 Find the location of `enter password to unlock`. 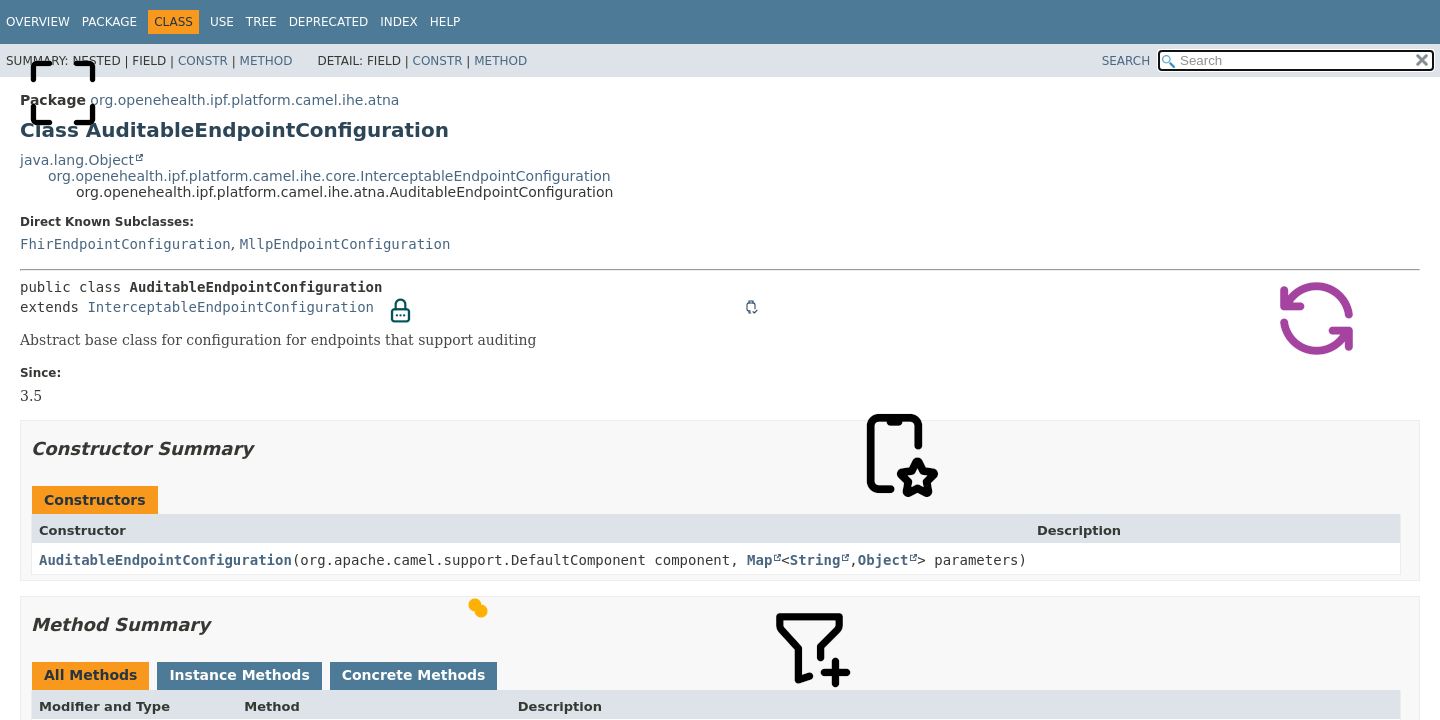

enter password to unlock is located at coordinates (400, 310).